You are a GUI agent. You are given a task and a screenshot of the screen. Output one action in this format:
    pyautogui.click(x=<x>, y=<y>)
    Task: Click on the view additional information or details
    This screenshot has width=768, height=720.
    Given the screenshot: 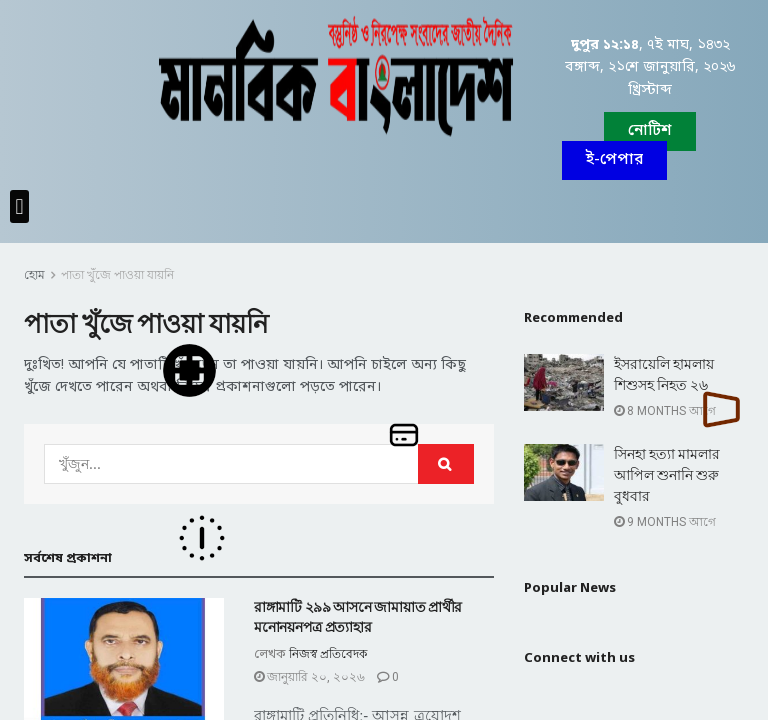 What is the action you would take?
    pyautogui.click(x=202, y=538)
    